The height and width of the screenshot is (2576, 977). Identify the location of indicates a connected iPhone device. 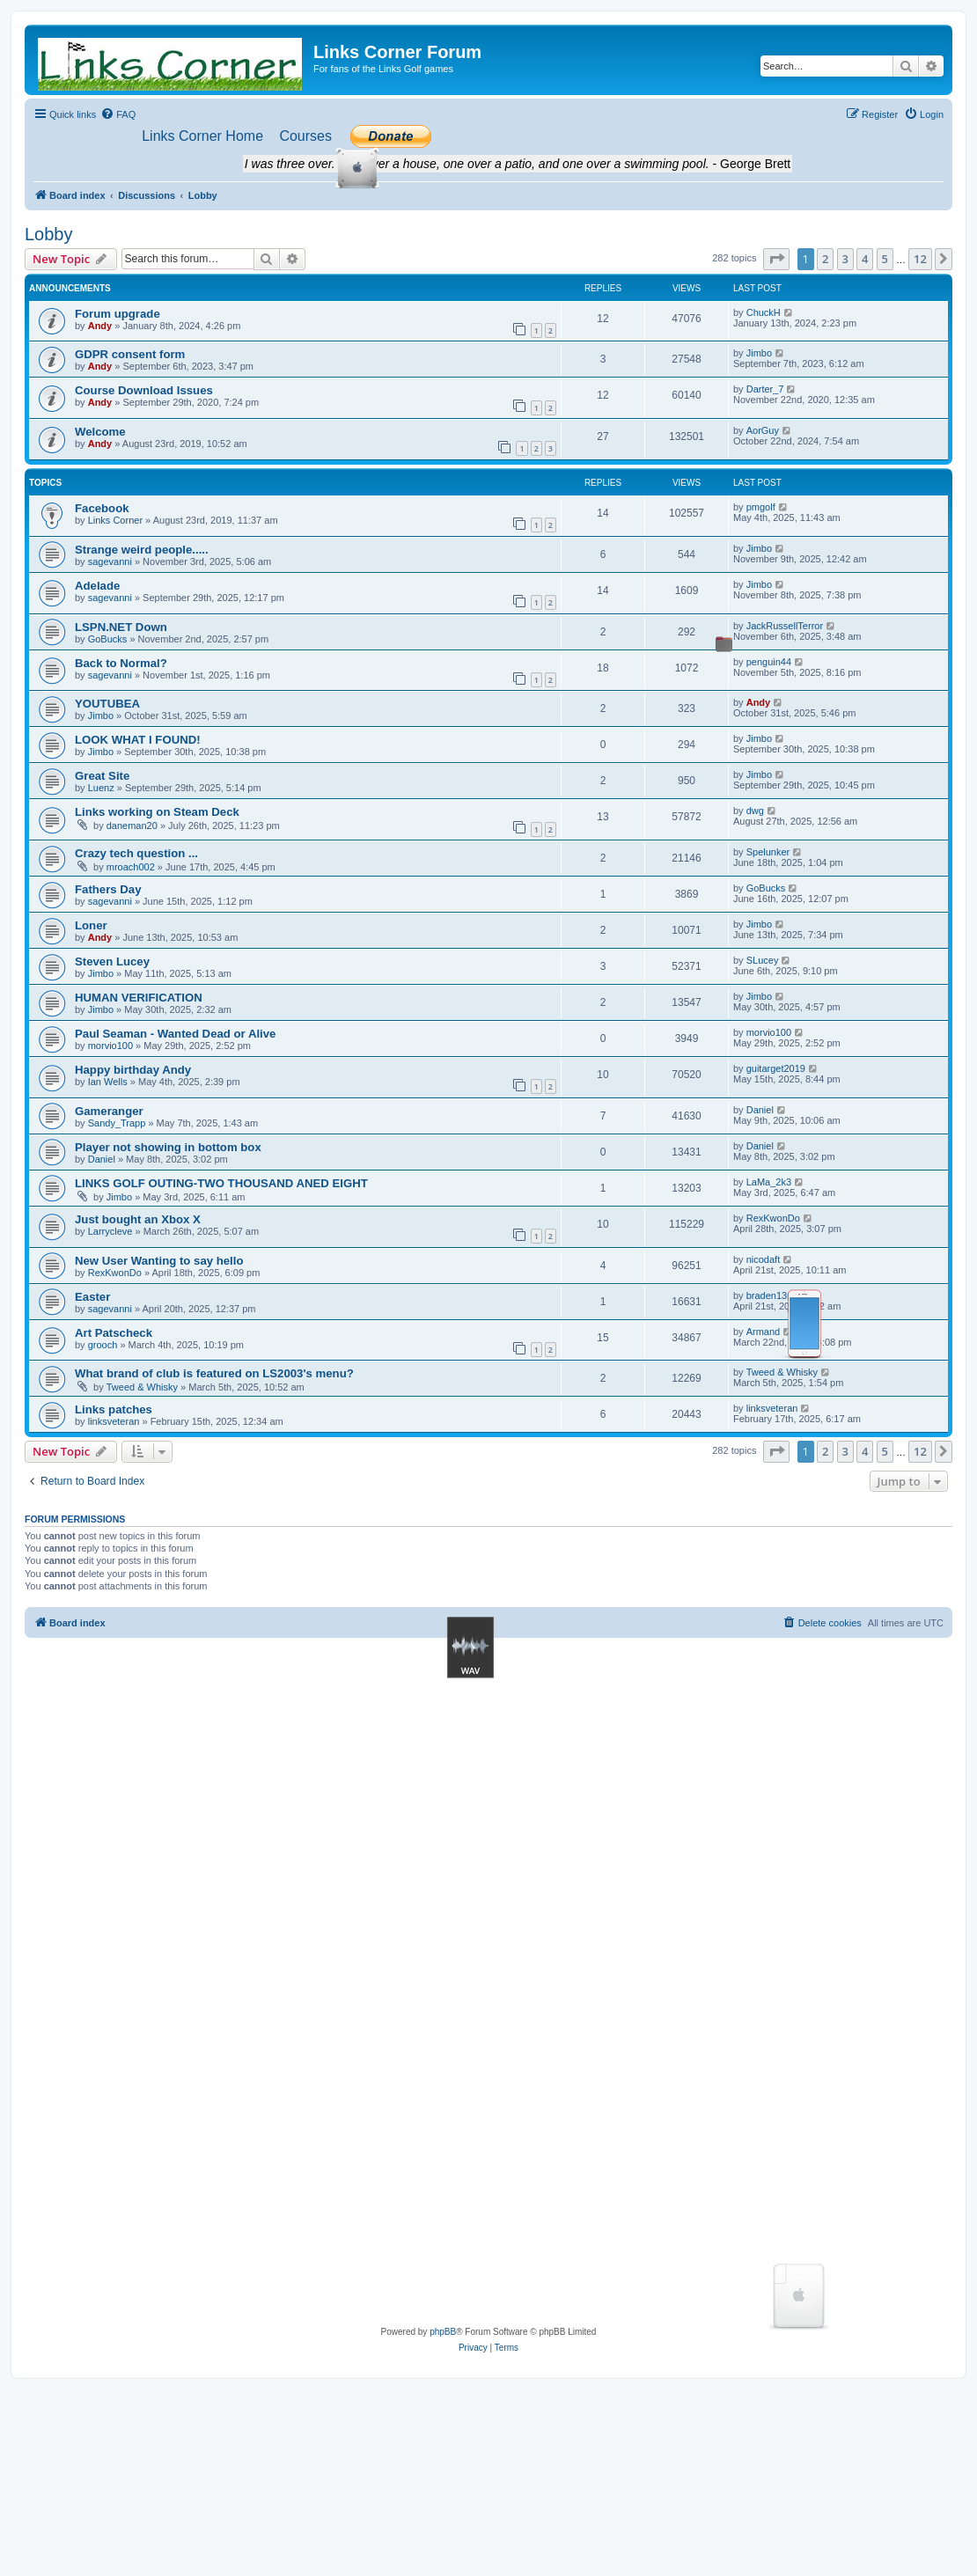
(804, 1325).